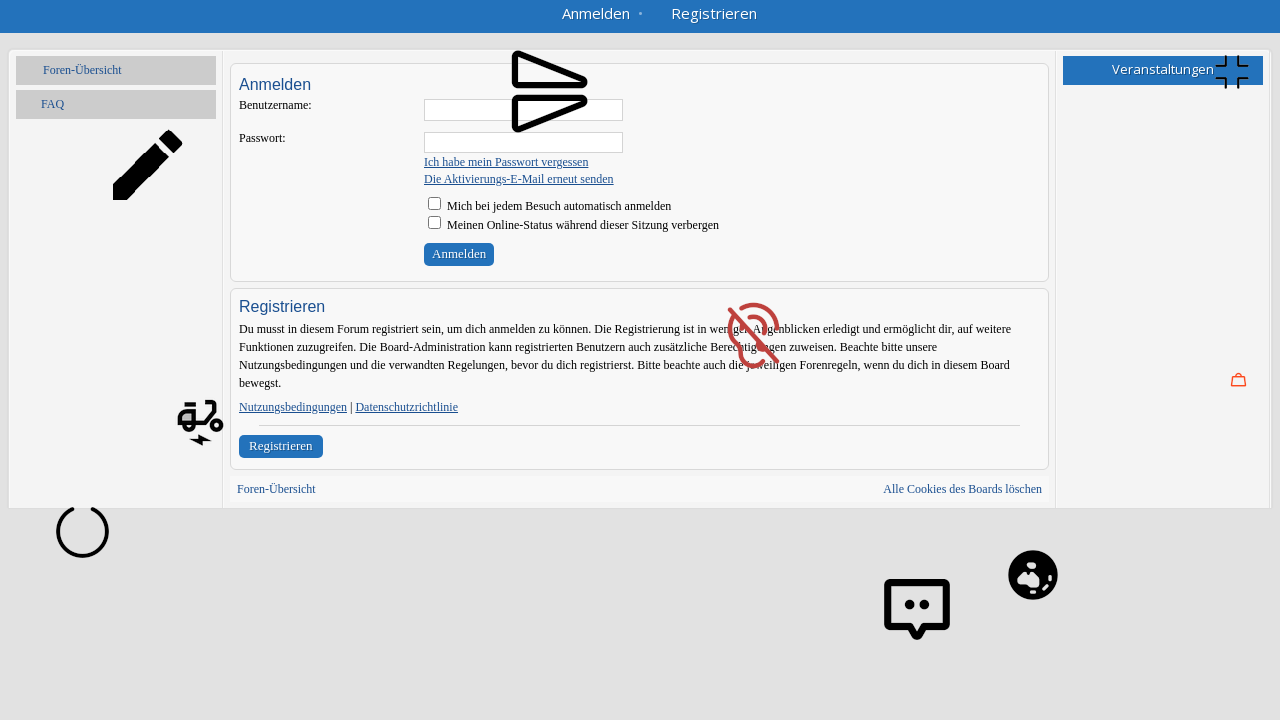  What do you see at coordinates (917, 607) in the screenshot?
I see `open chat or messaging` at bounding box center [917, 607].